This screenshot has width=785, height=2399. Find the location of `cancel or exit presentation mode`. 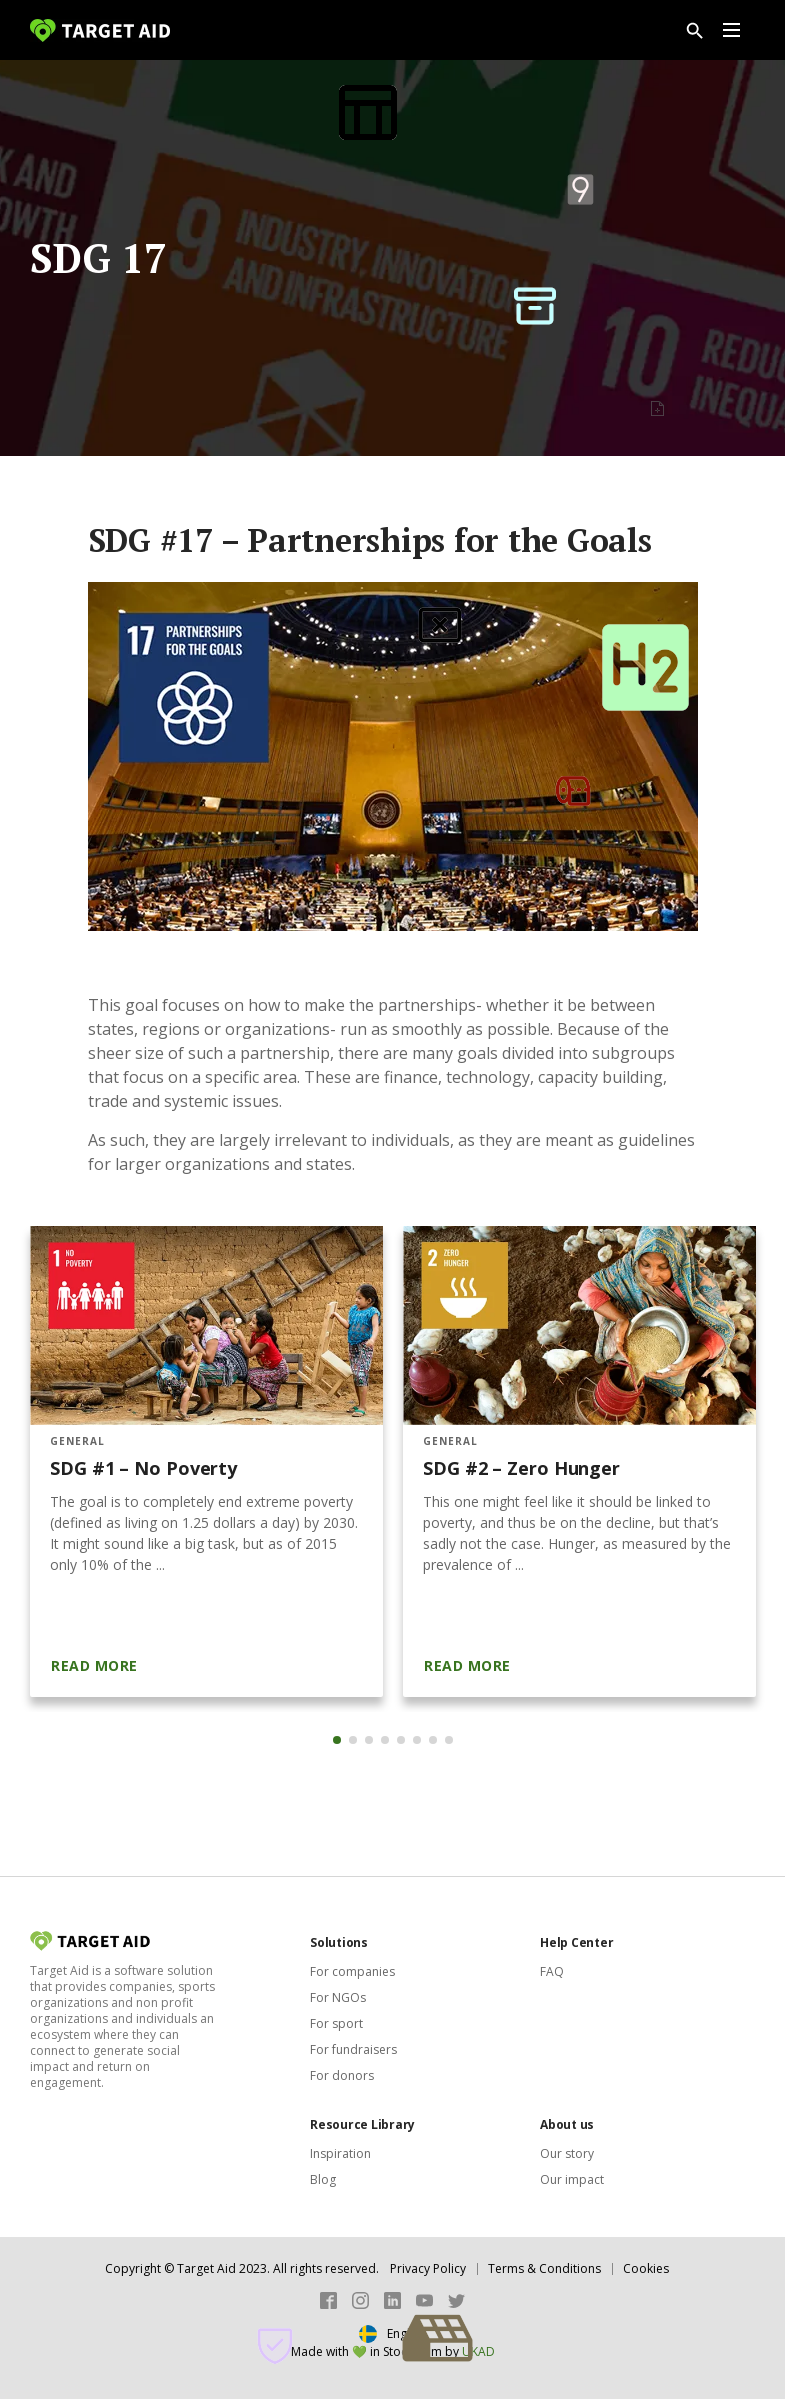

cancel or exit presentation mode is located at coordinates (440, 625).